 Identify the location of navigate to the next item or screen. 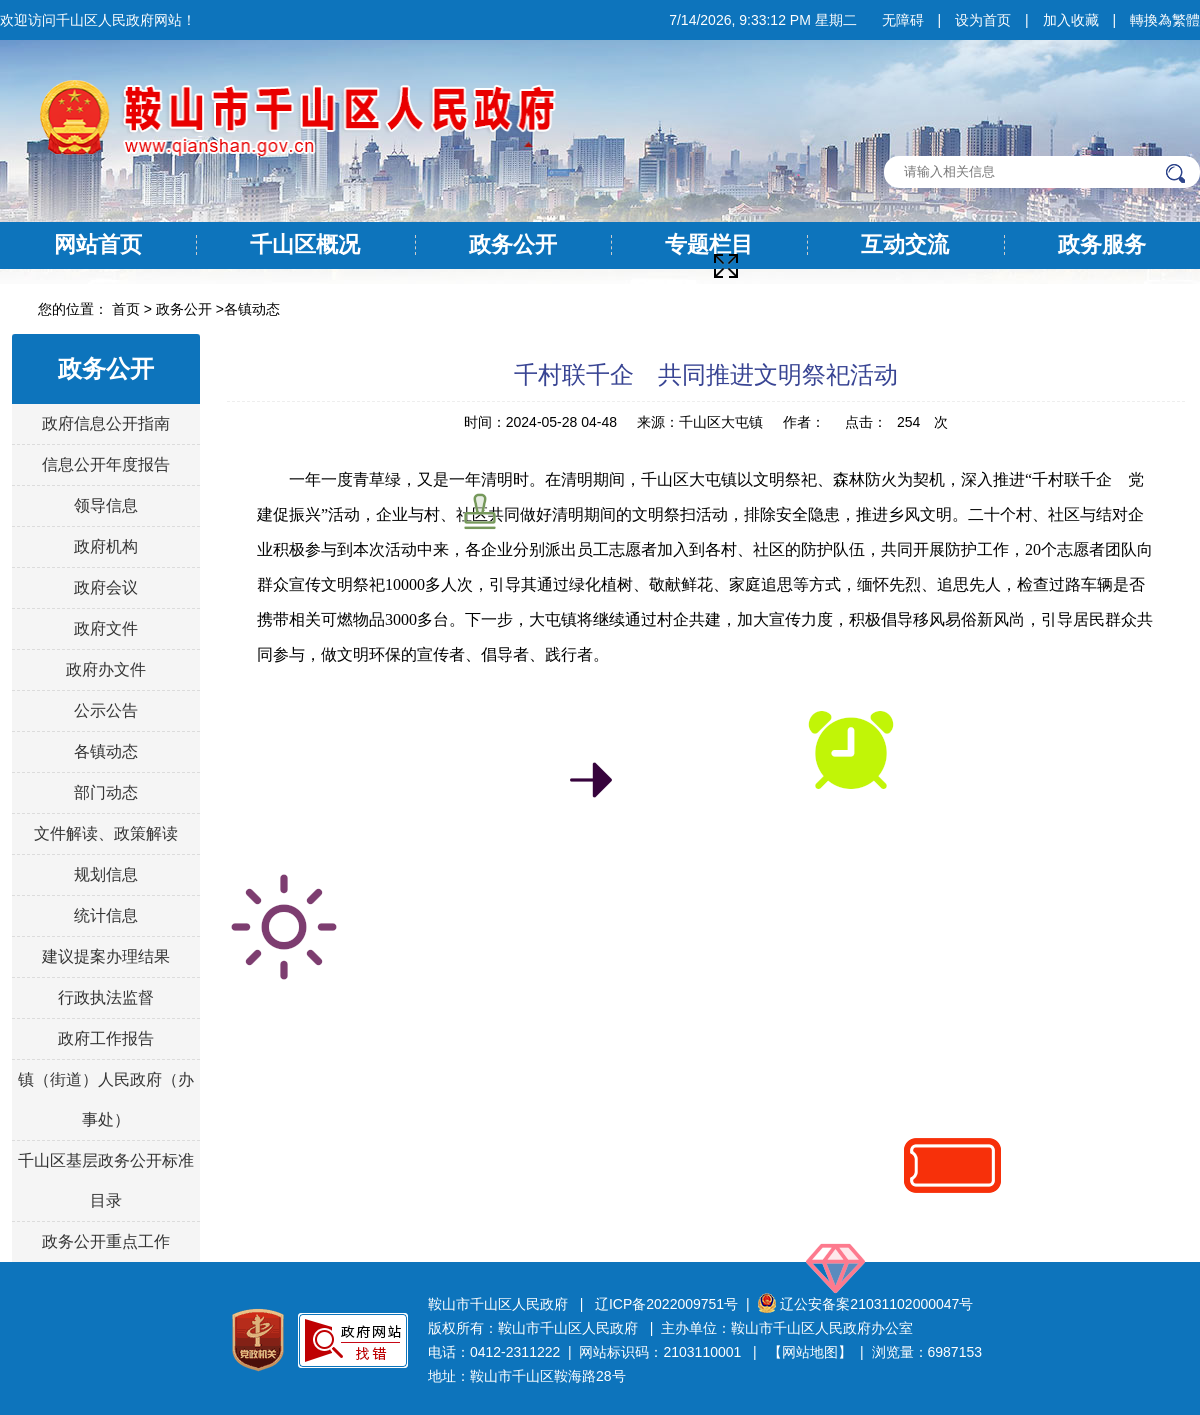
(591, 780).